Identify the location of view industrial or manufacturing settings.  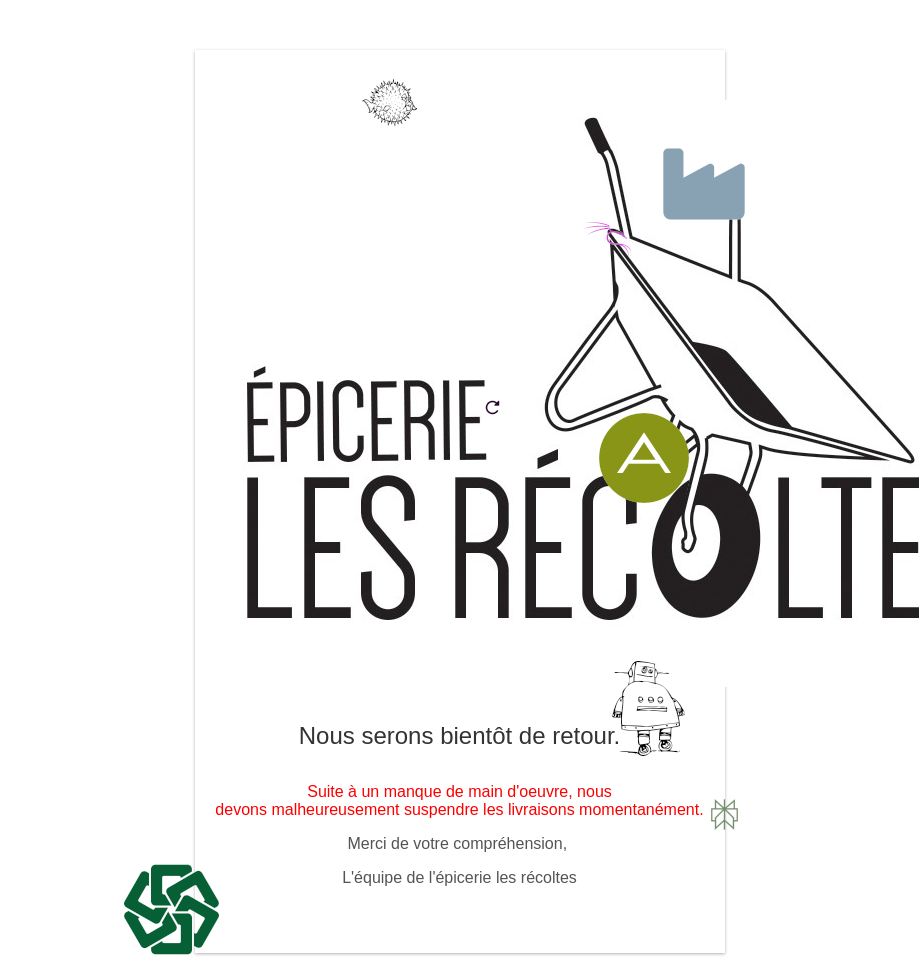
(704, 184).